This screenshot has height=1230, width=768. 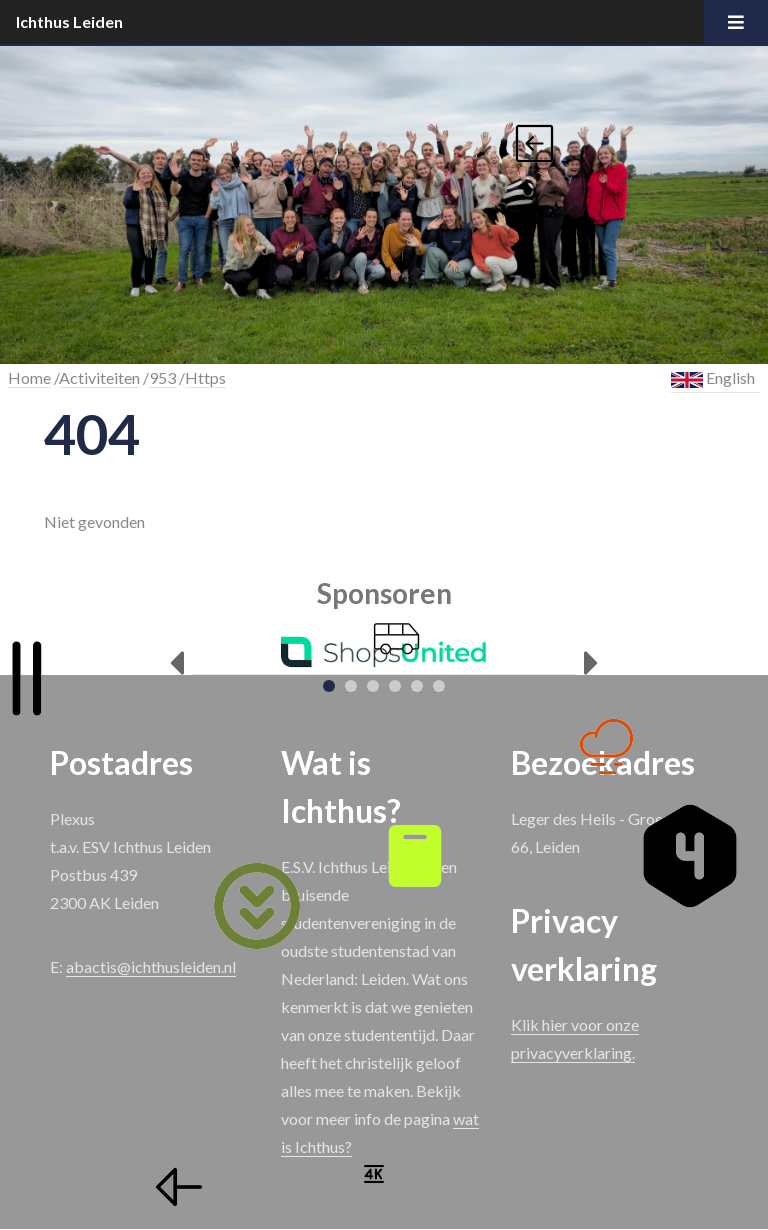 I want to click on indicates a count or tally of two, so click(x=49, y=678).